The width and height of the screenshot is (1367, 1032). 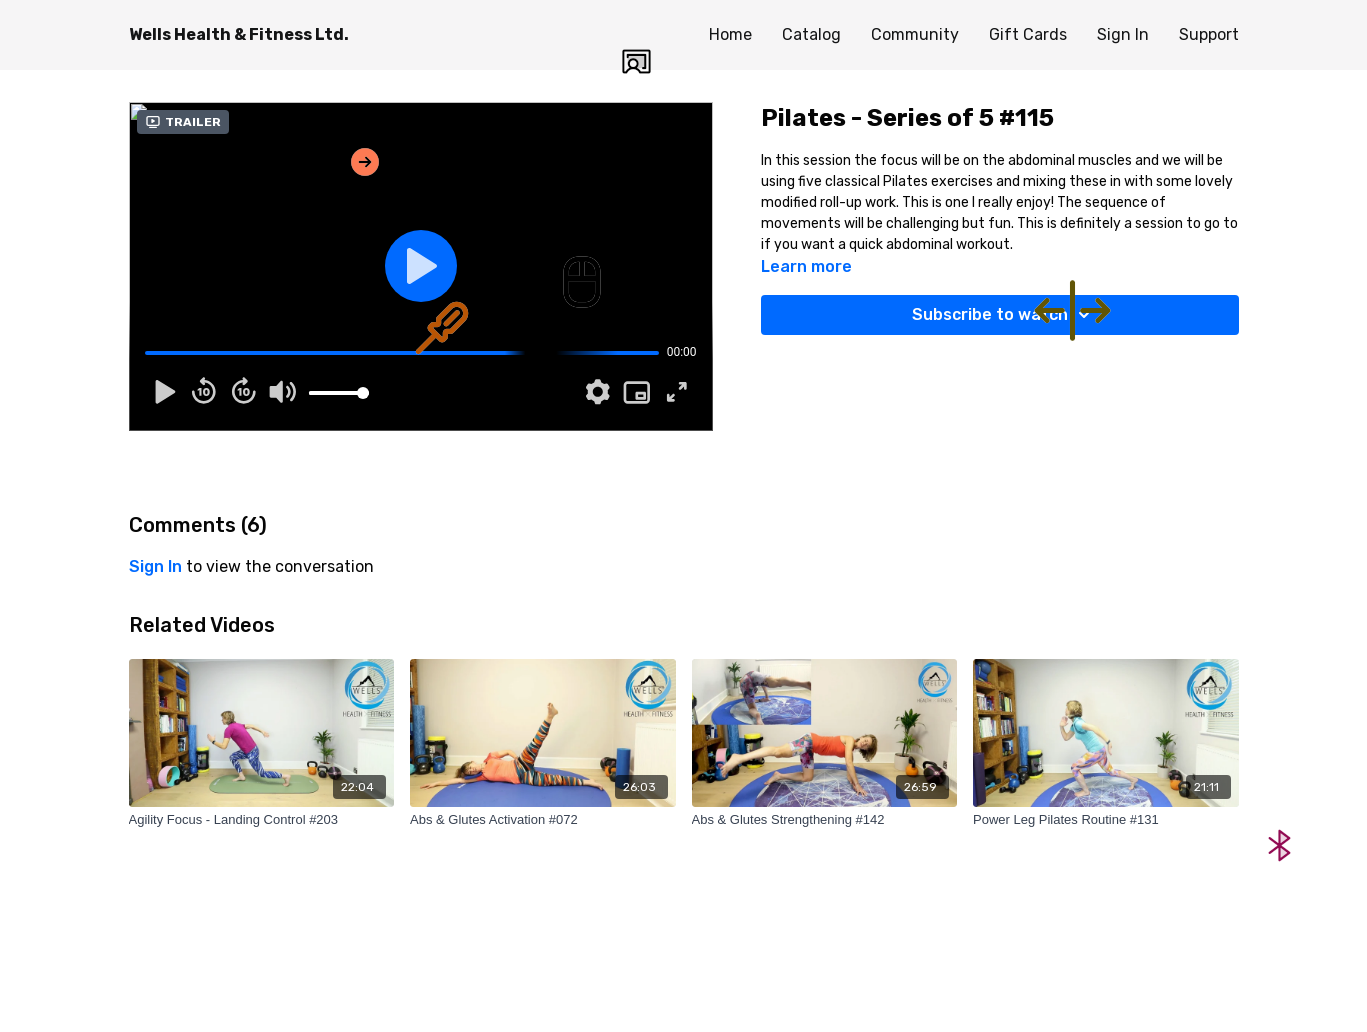 I want to click on toggle bluetooth connectivity on or off, so click(x=1279, y=845).